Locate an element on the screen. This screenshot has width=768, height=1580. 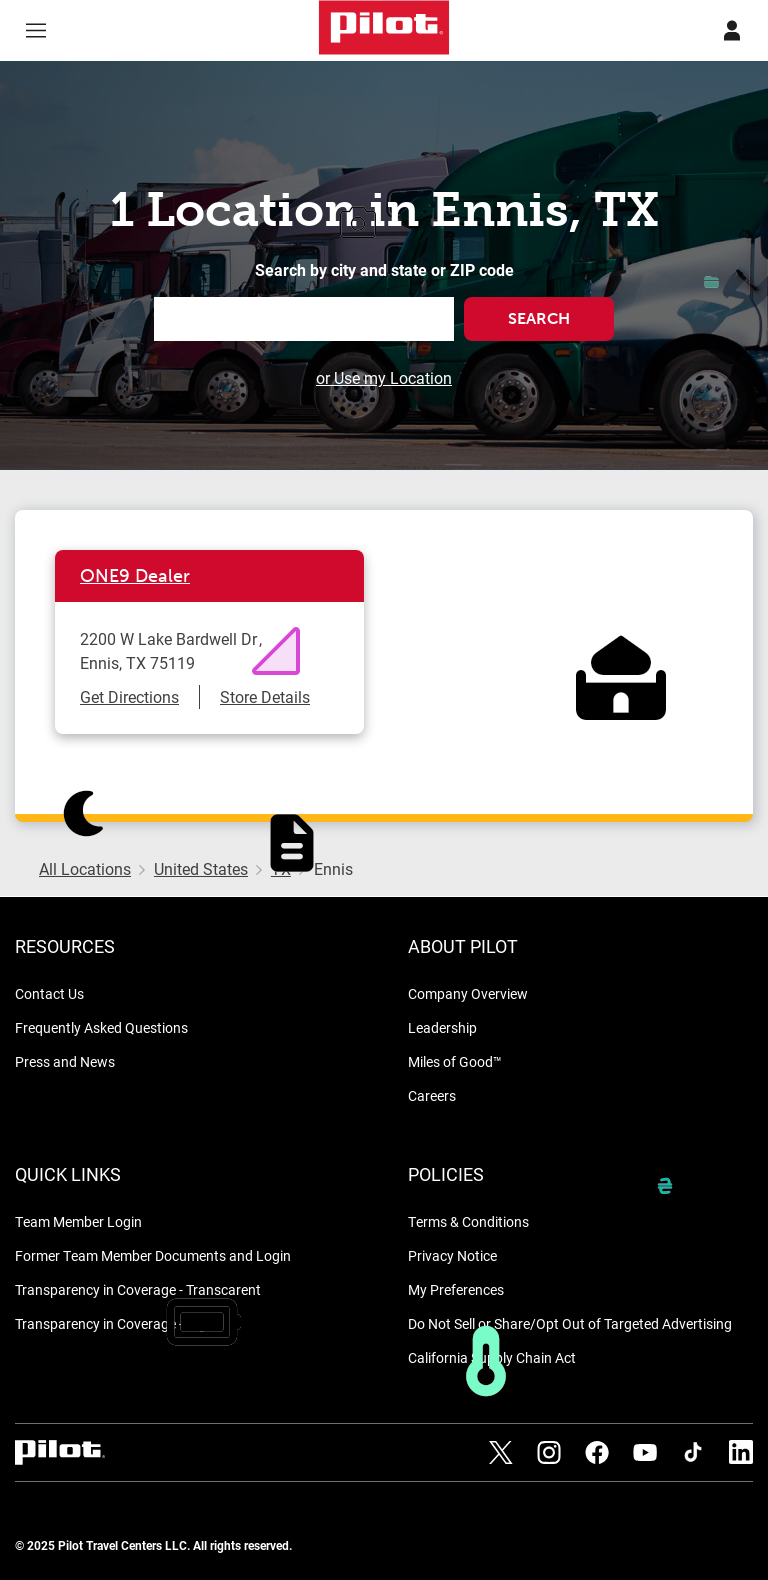
take a photo is located at coordinates (358, 223).